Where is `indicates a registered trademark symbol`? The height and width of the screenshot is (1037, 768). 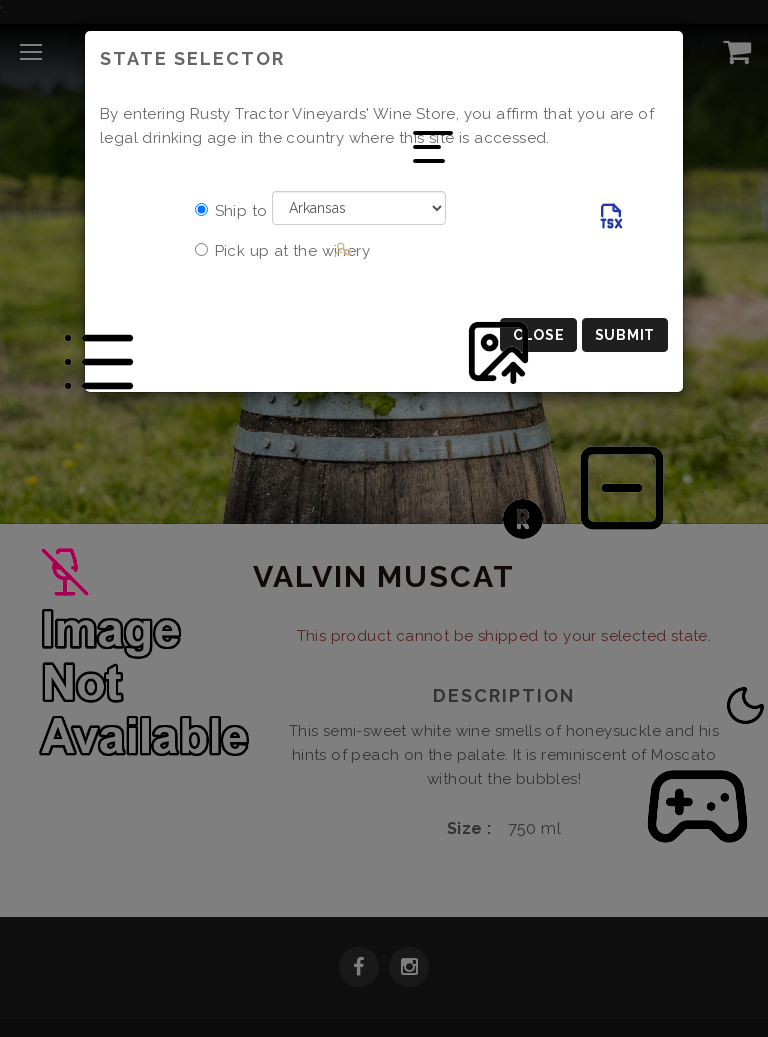 indicates a registered trademark symbol is located at coordinates (523, 519).